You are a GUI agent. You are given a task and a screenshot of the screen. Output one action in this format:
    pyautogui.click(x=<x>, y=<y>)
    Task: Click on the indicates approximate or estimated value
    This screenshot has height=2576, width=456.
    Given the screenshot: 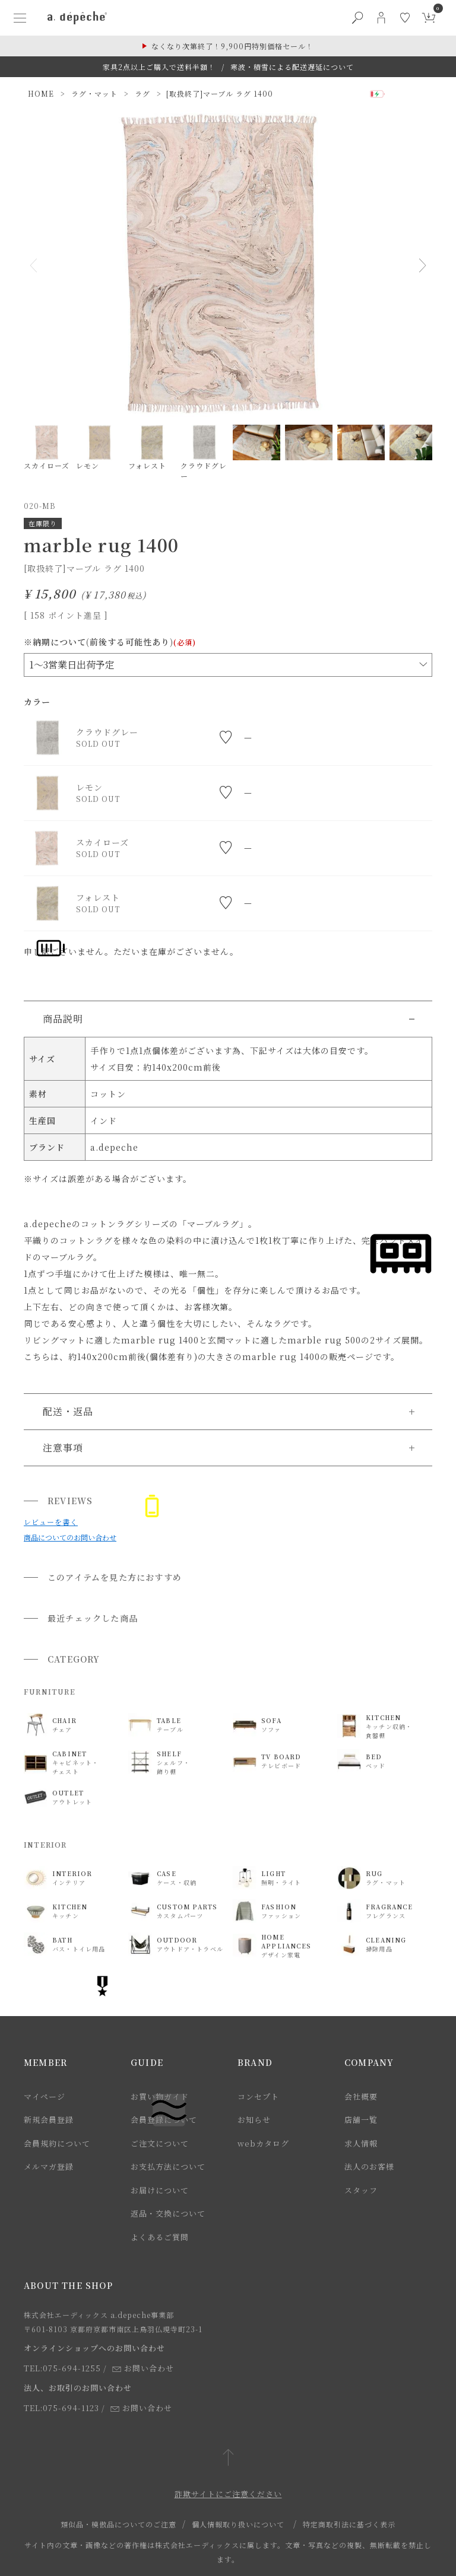 What is the action you would take?
    pyautogui.click(x=169, y=2110)
    